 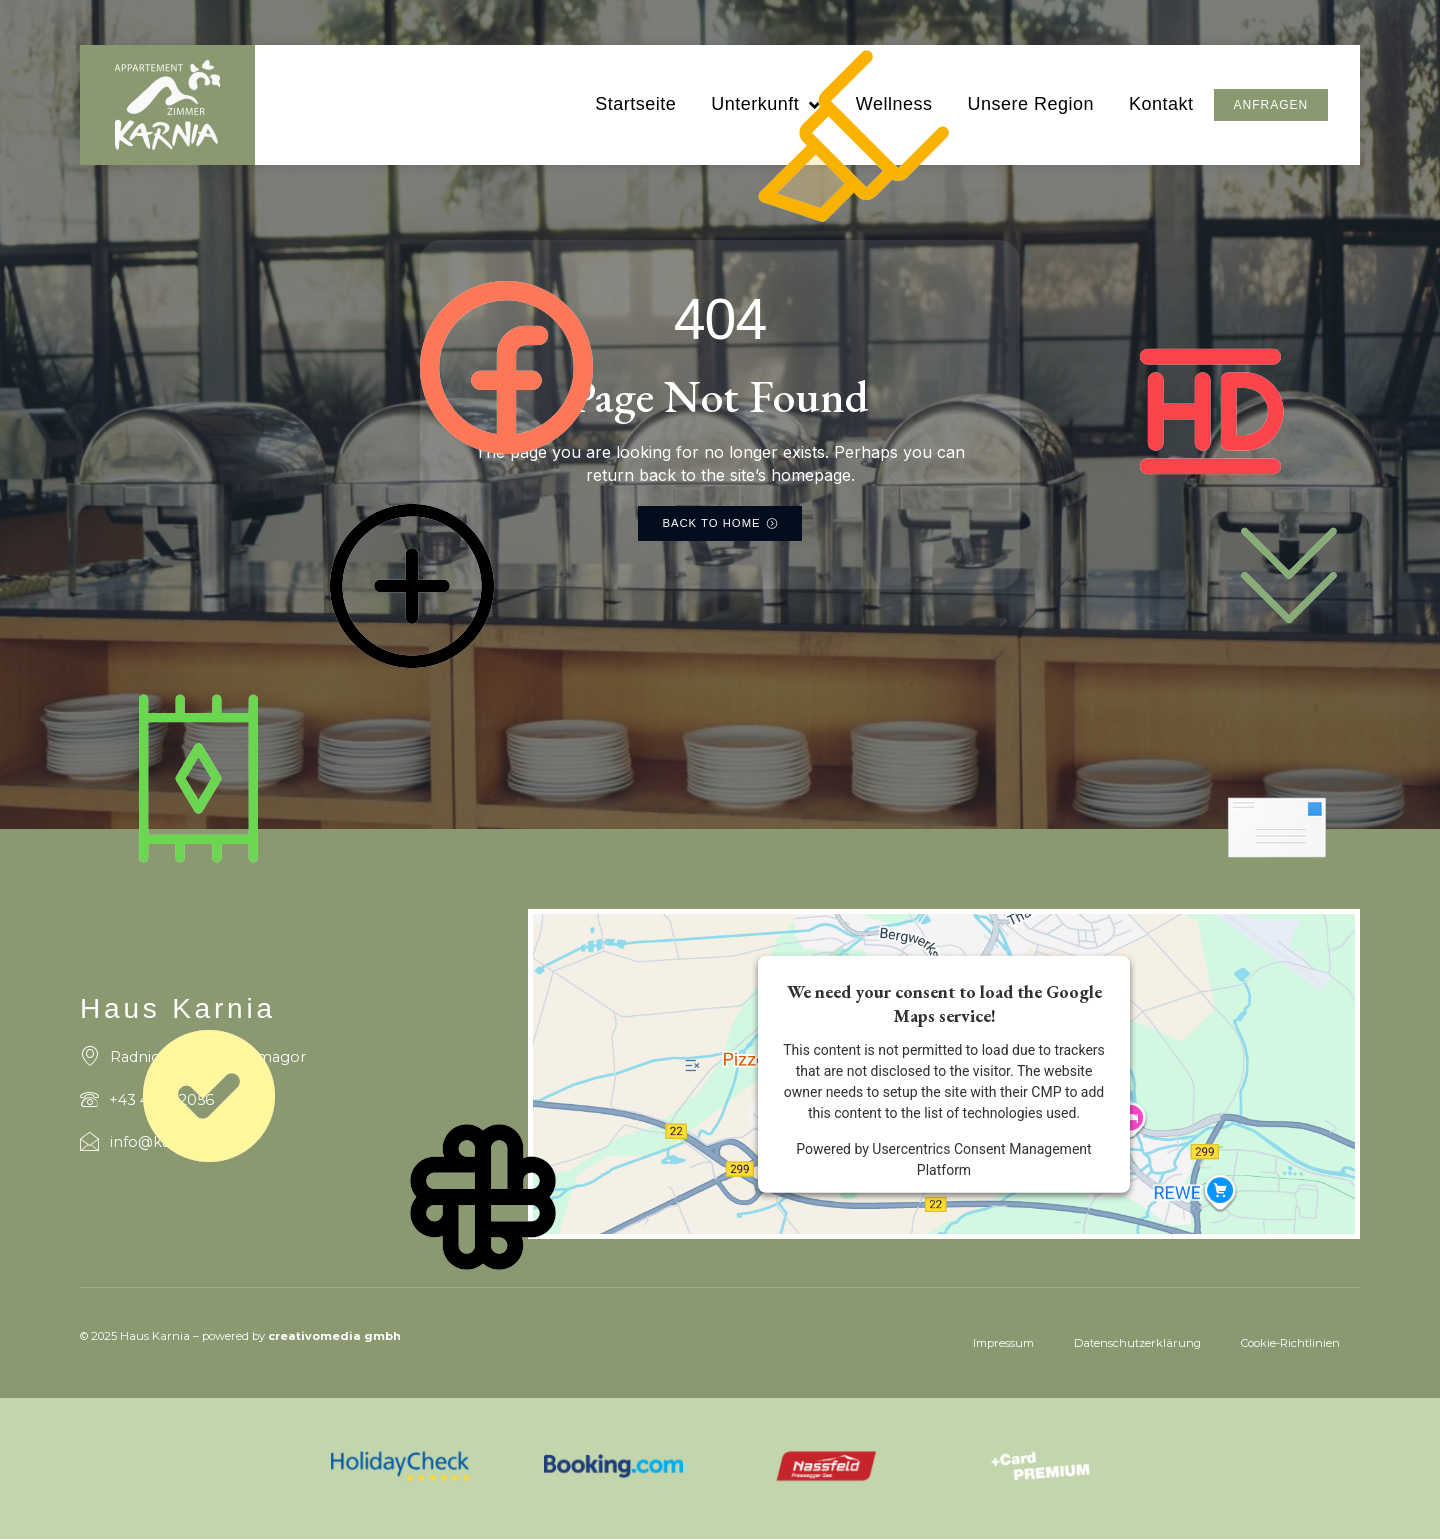 I want to click on remove item from list, so click(x=692, y=1065).